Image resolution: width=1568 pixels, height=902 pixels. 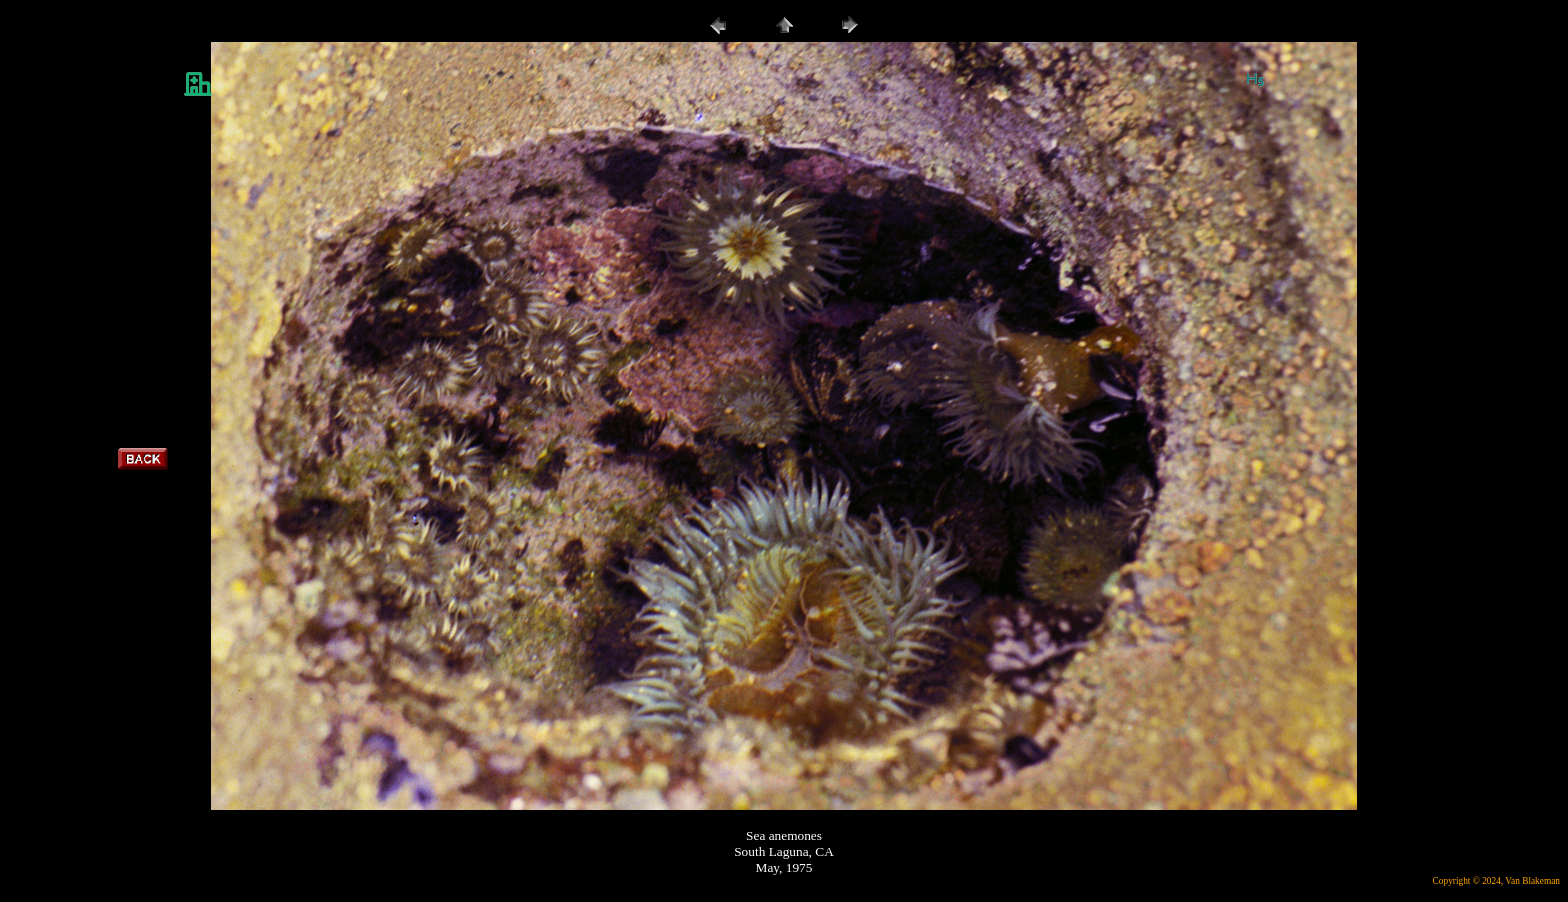 What do you see at coordinates (197, 84) in the screenshot?
I see `find nearby hospitals or medical facilities` at bounding box center [197, 84].